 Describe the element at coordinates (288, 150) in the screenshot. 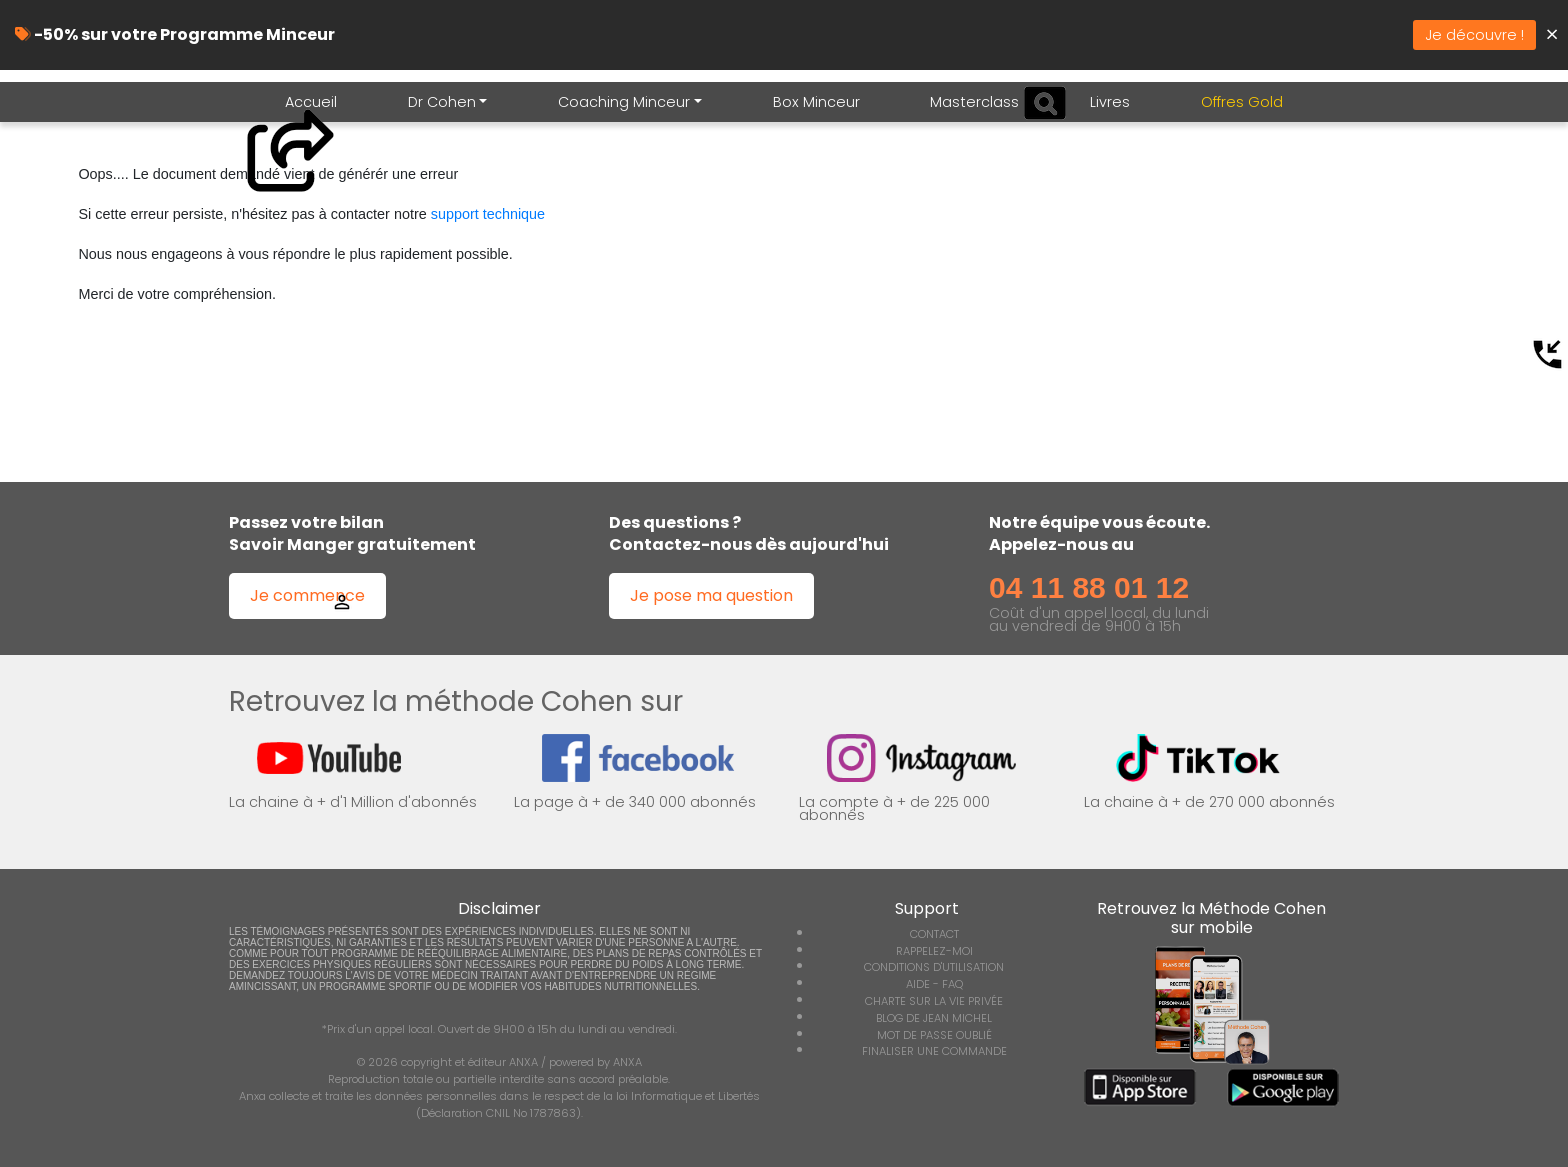

I see `share this content externally` at that location.